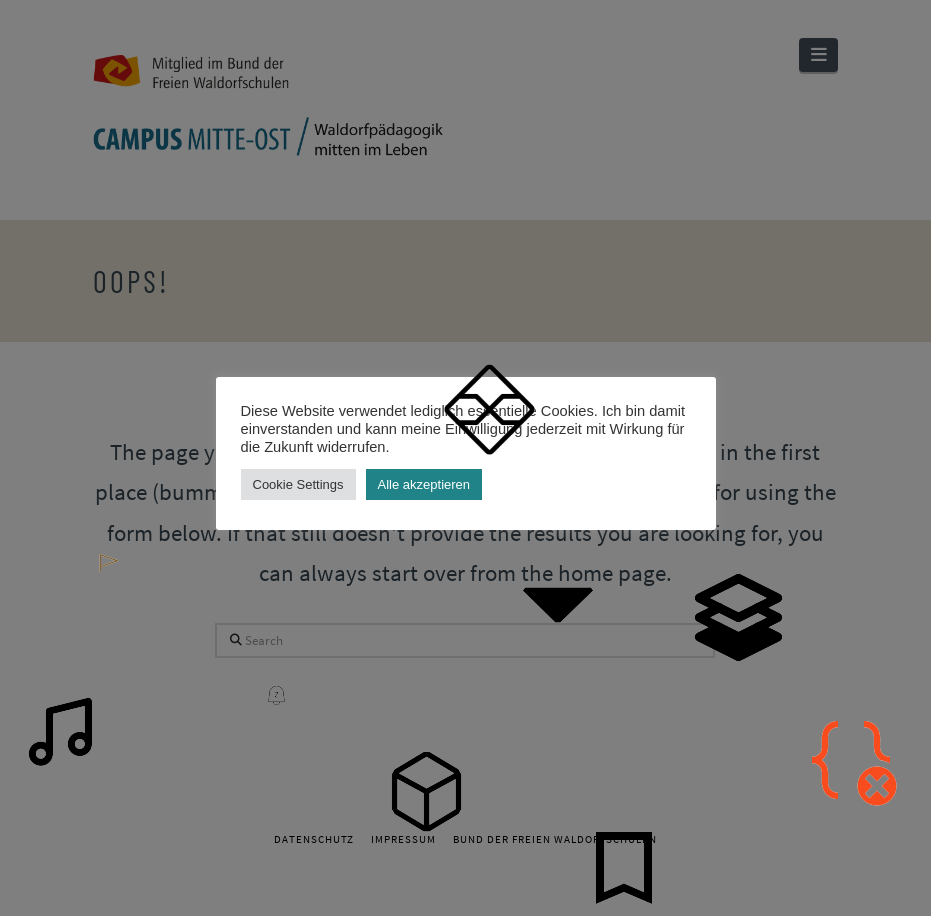  Describe the element at coordinates (851, 760) in the screenshot. I see `indicates a syntax error with mismatched brackets` at that location.